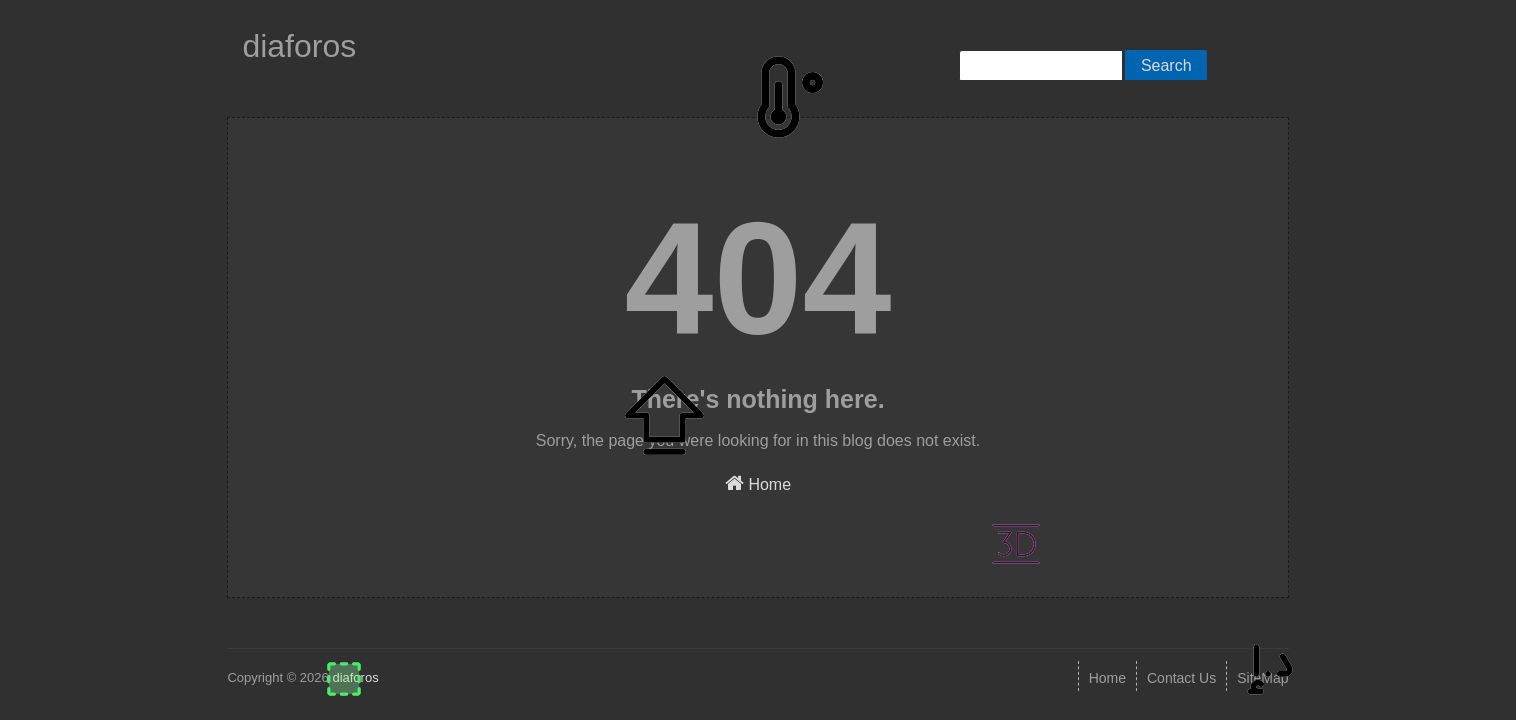 The image size is (1516, 720). I want to click on view current temperature, so click(785, 97).